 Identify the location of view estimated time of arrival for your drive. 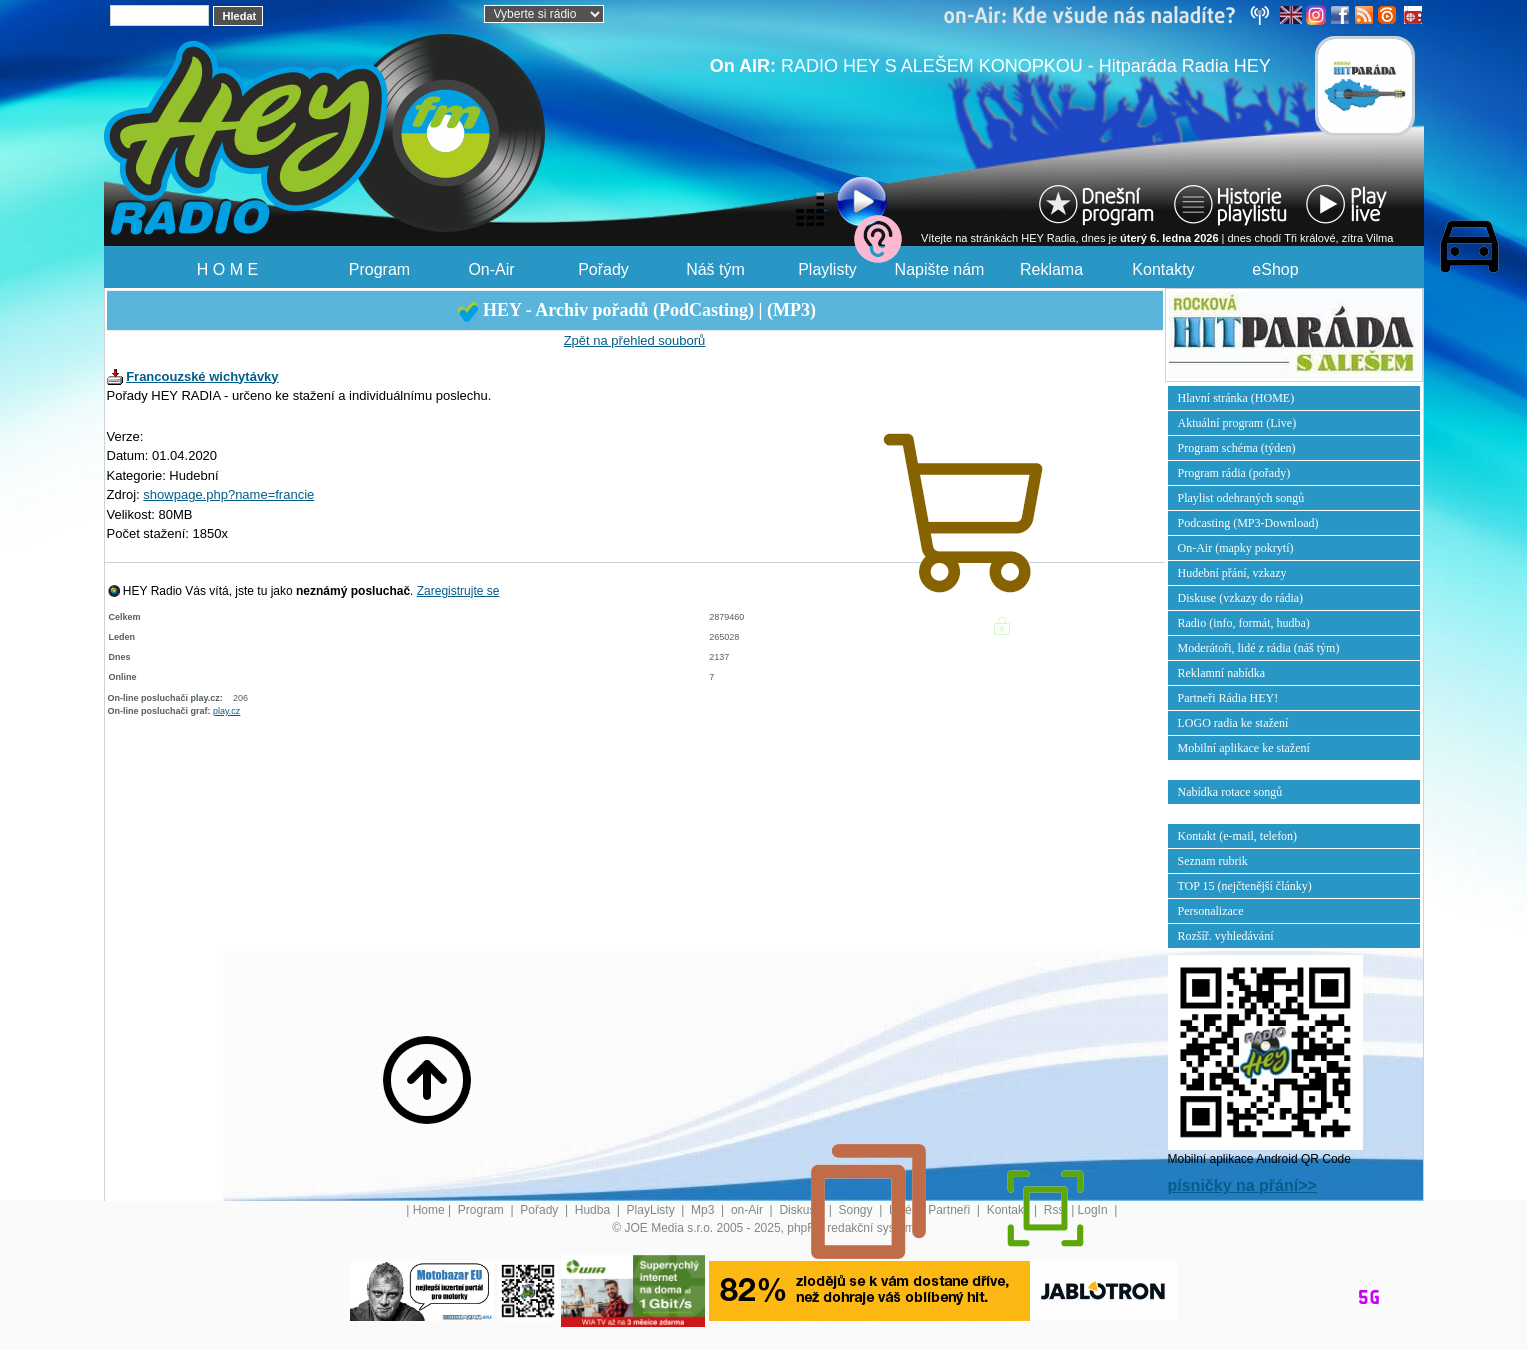
(1469, 246).